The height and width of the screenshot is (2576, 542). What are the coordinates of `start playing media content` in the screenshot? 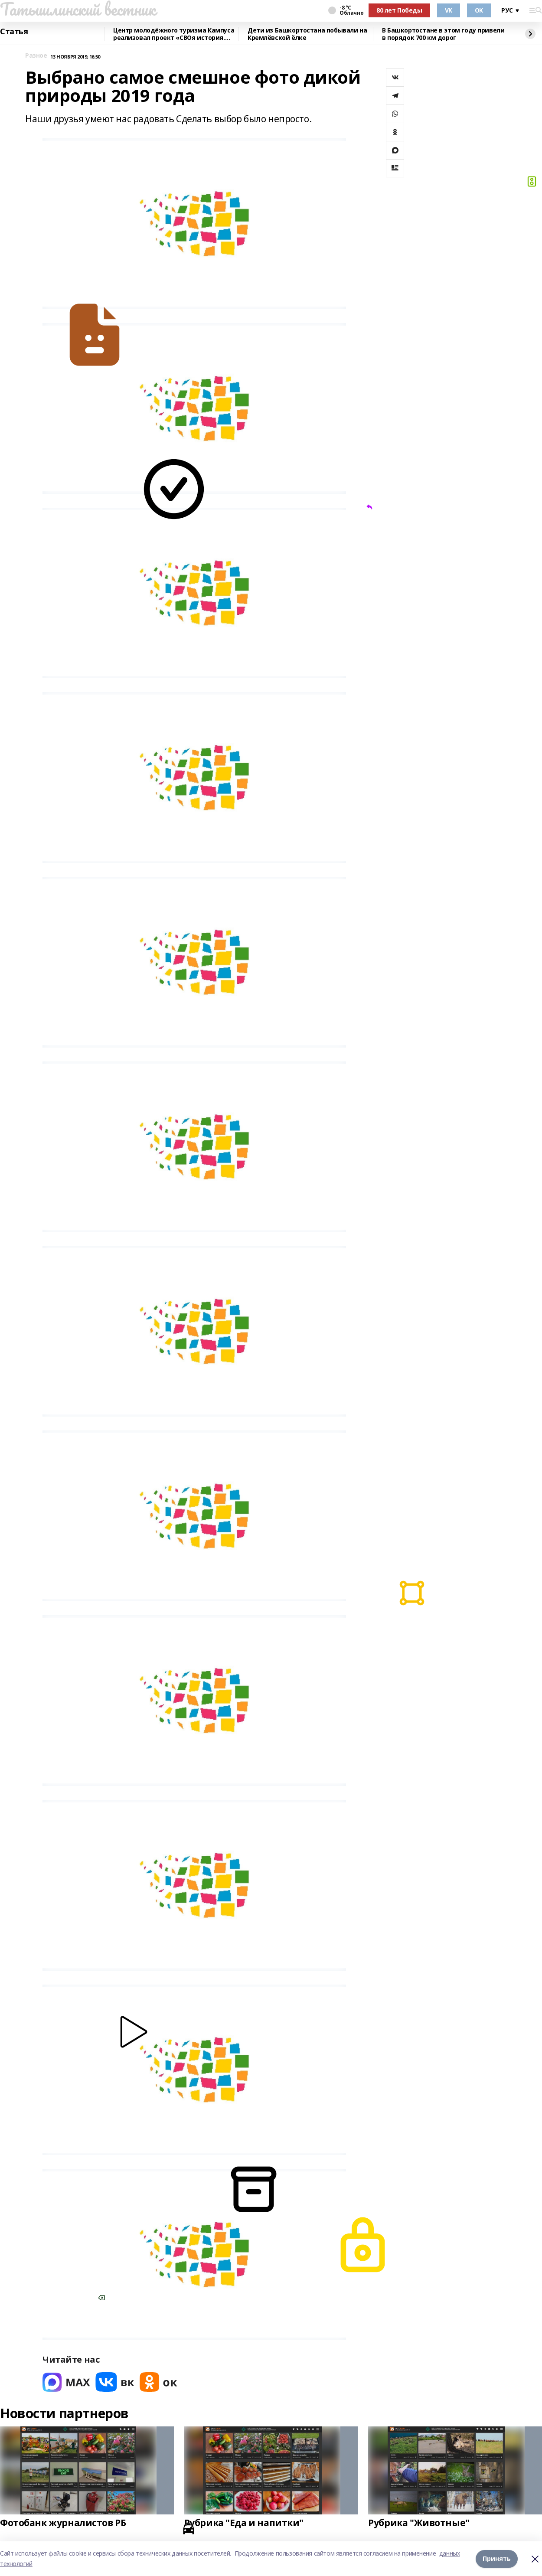 It's located at (130, 2032).